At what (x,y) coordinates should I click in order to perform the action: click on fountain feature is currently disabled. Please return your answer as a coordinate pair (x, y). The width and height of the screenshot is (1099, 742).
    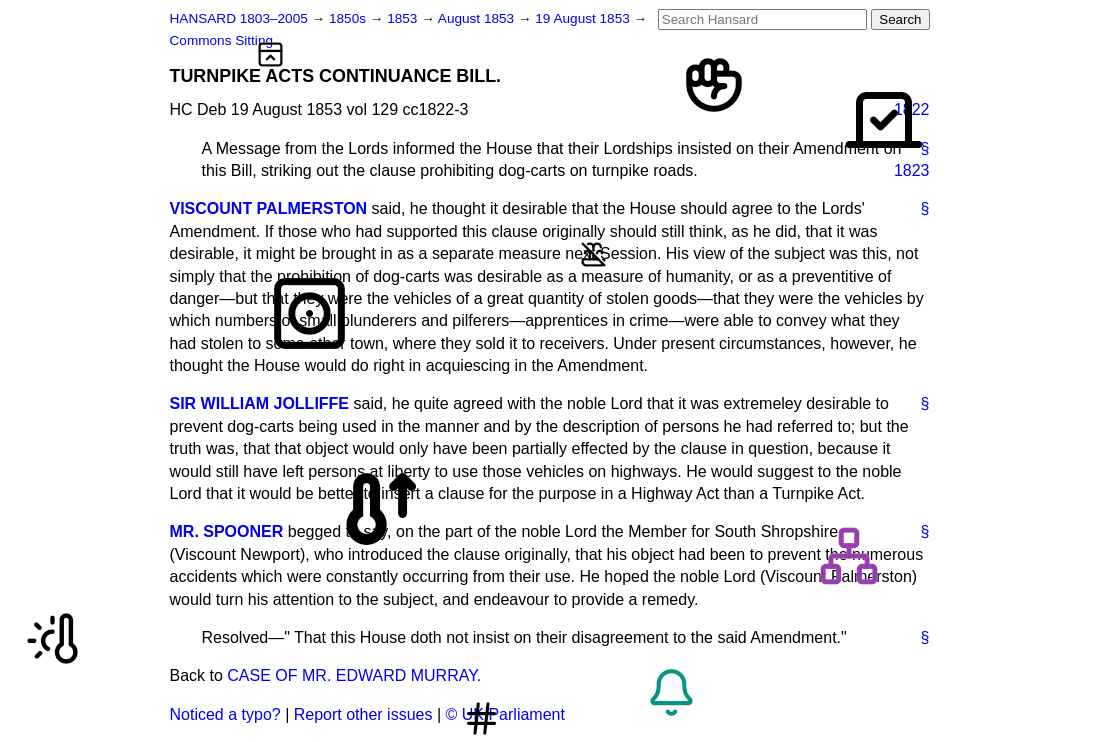
    Looking at the image, I should click on (593, 254).